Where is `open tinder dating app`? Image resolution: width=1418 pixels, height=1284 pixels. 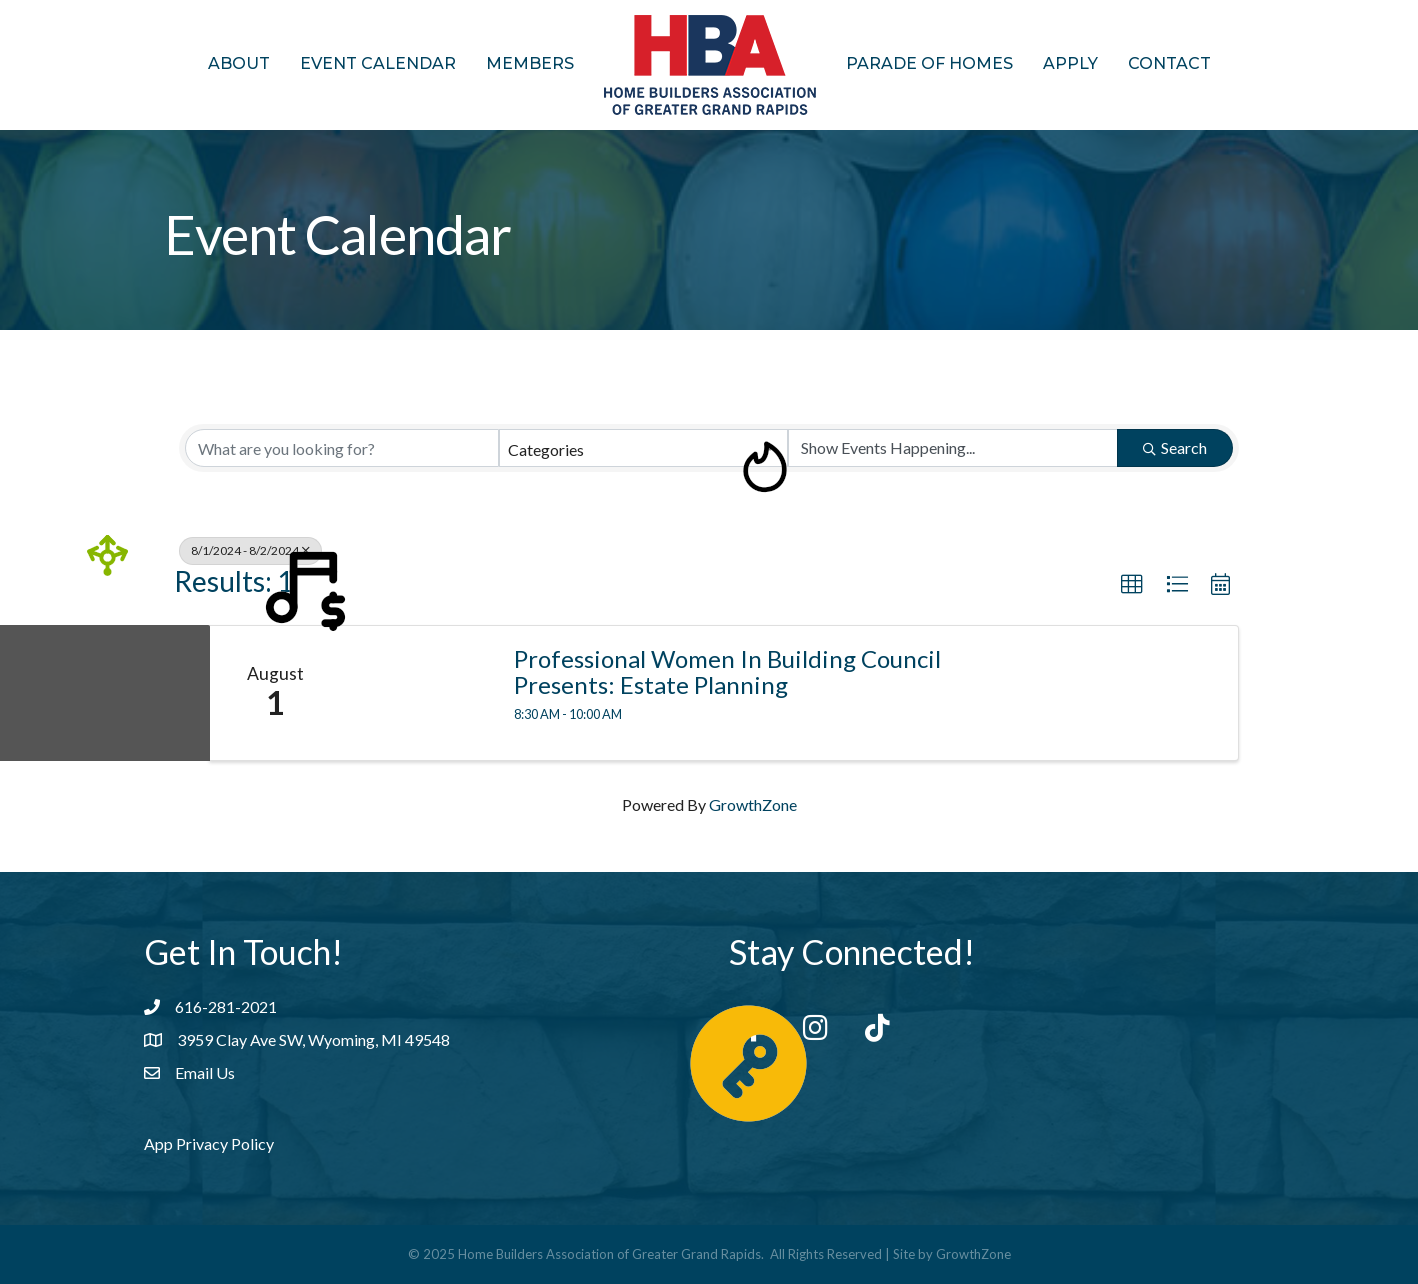
open tinder dating app is located at coordinates (765, 468).